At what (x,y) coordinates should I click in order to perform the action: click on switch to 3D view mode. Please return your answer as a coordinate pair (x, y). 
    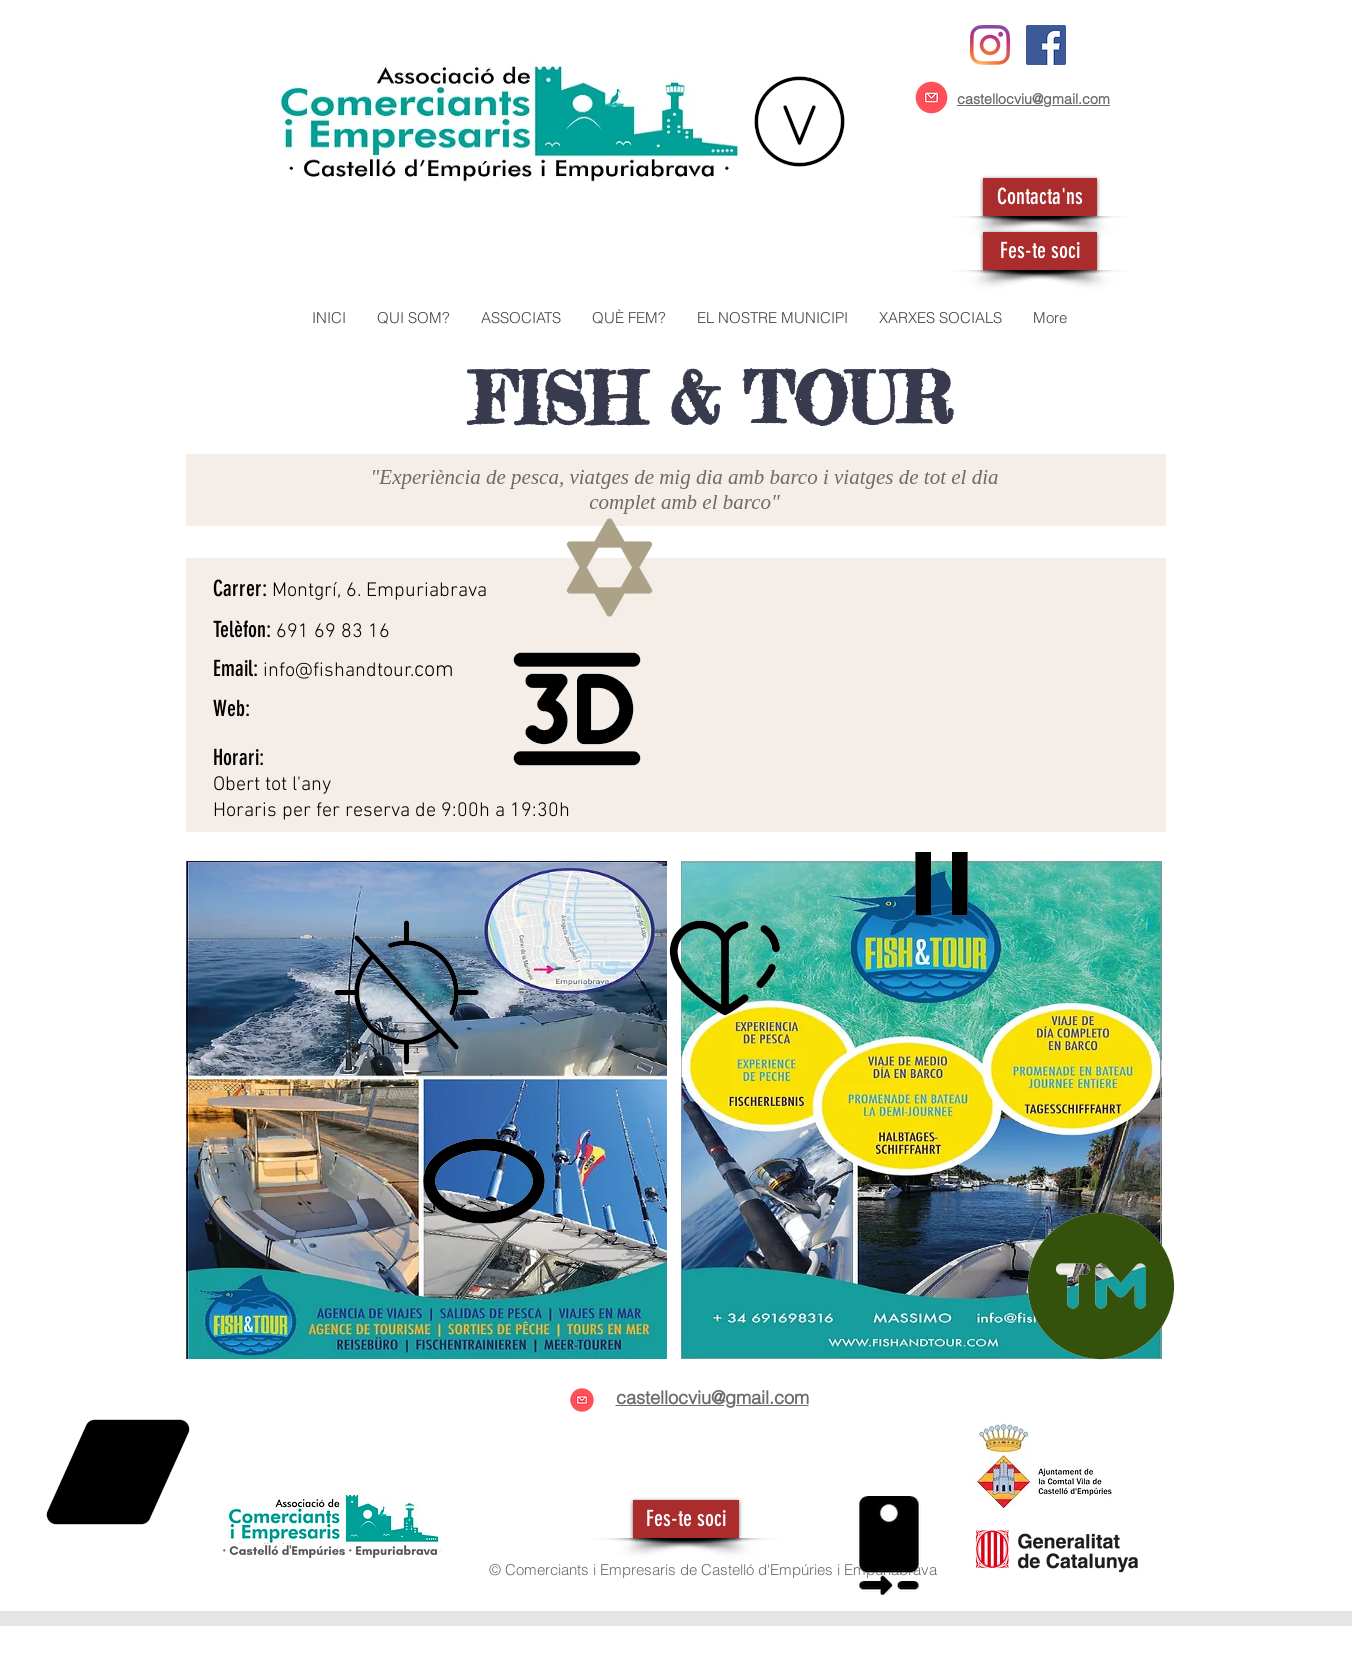
    Looking at the image, I should click on (577, 709).